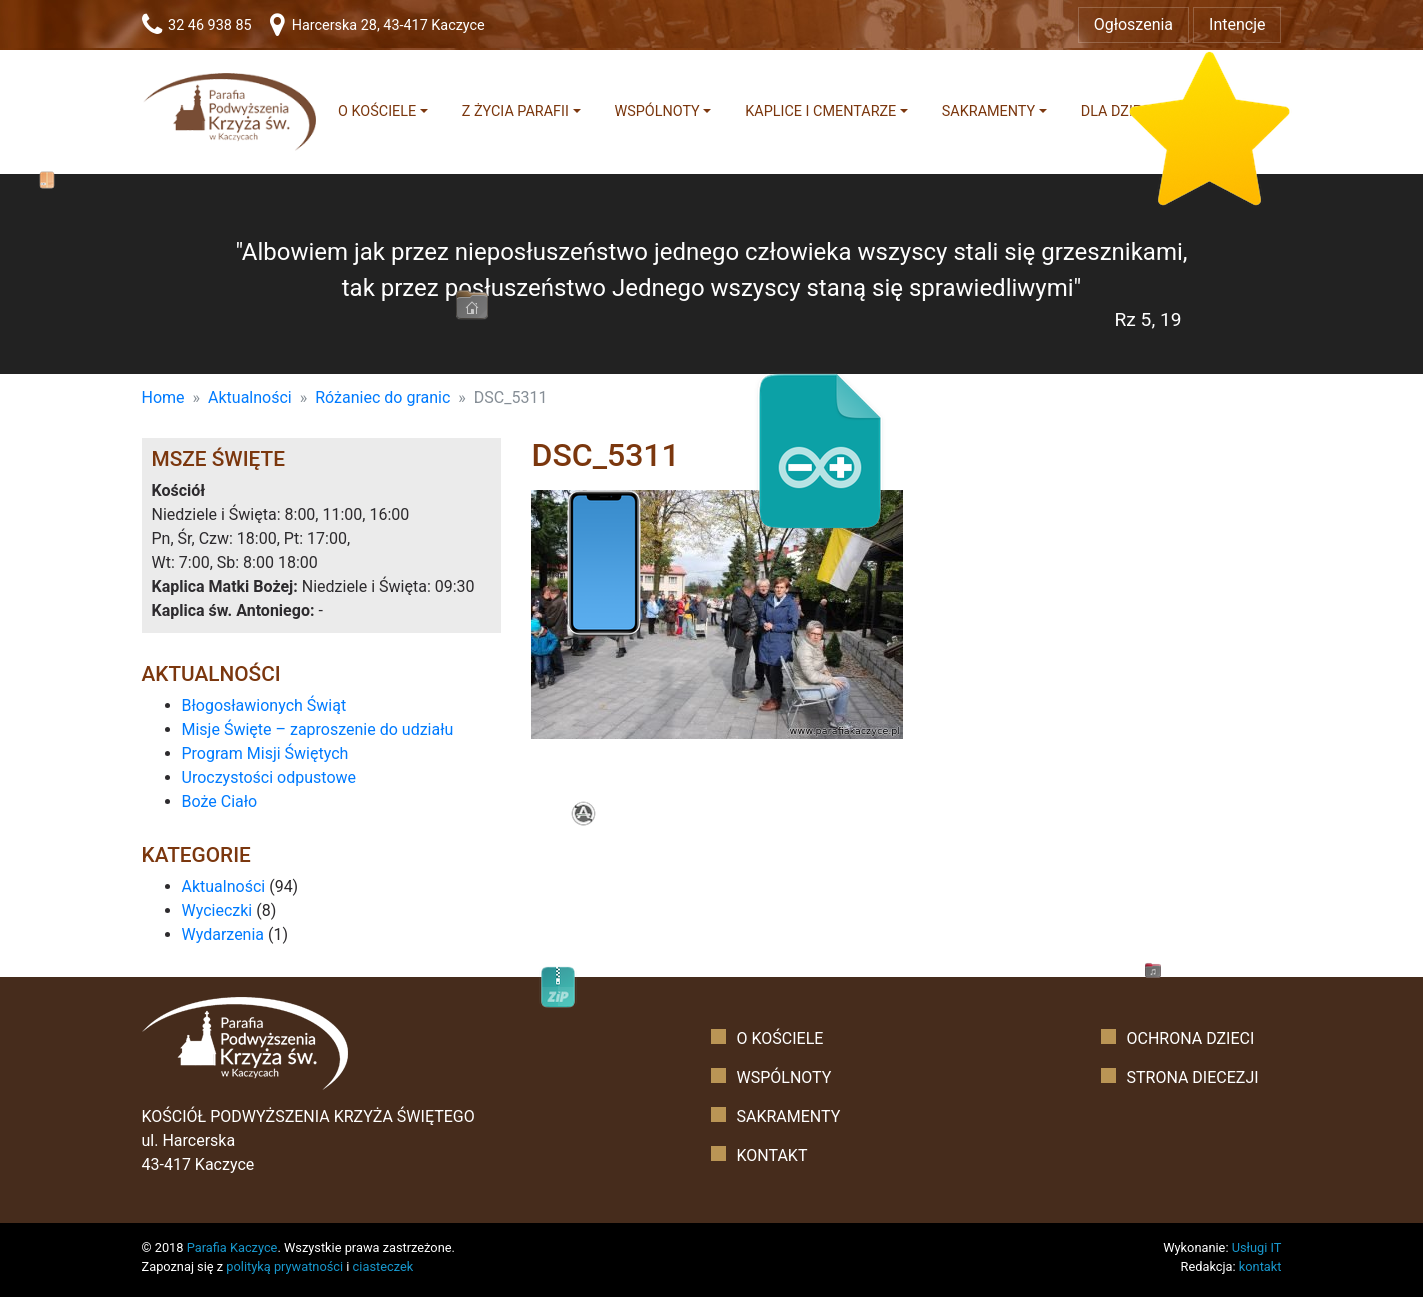 Image resolution: width=1423 pixels, height=1297 pixels. I want to click on access your home folder, so click(472, 304).